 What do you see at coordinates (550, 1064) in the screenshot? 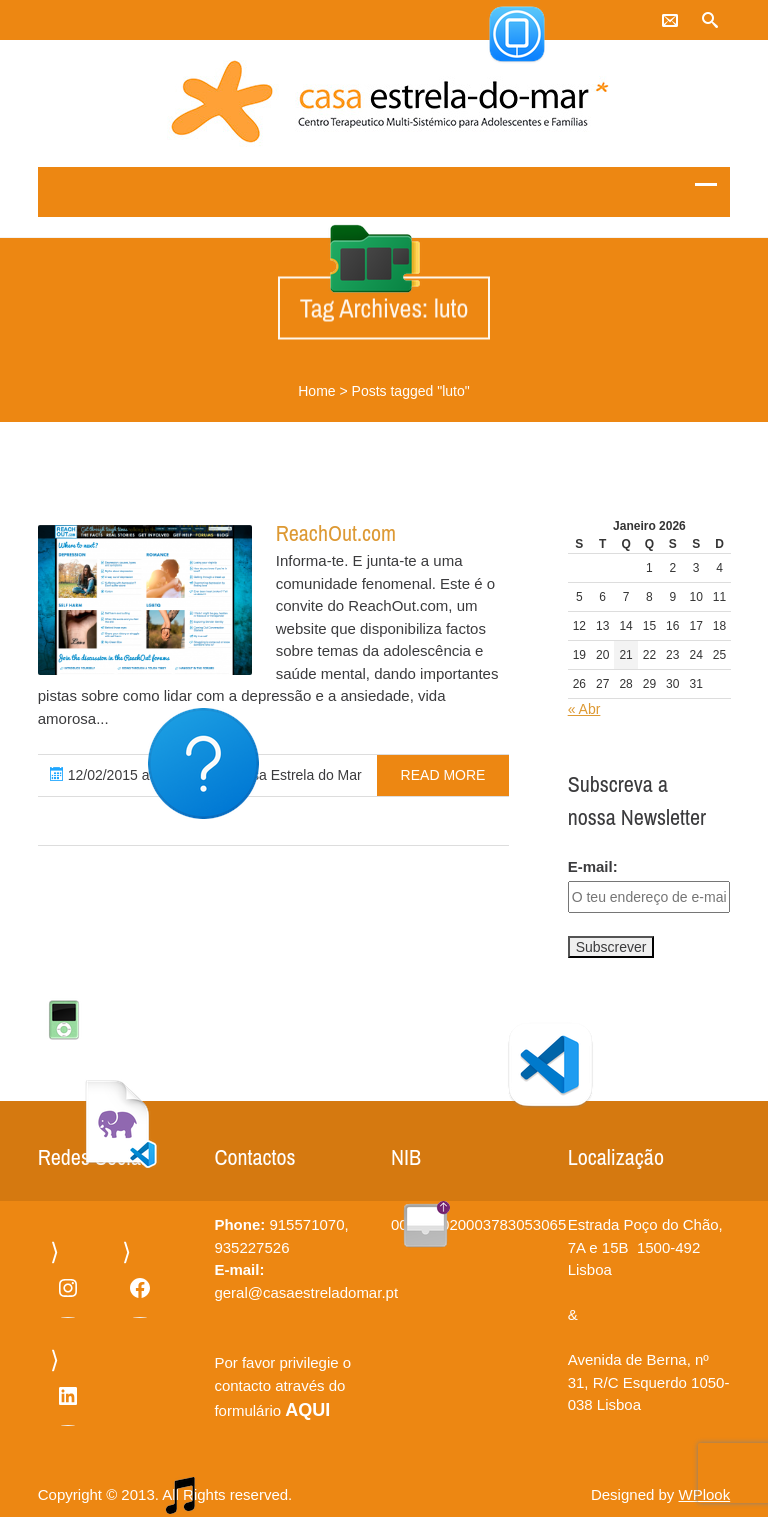
I see `open Visual Studio Code` at bounding box center [550, 1064].